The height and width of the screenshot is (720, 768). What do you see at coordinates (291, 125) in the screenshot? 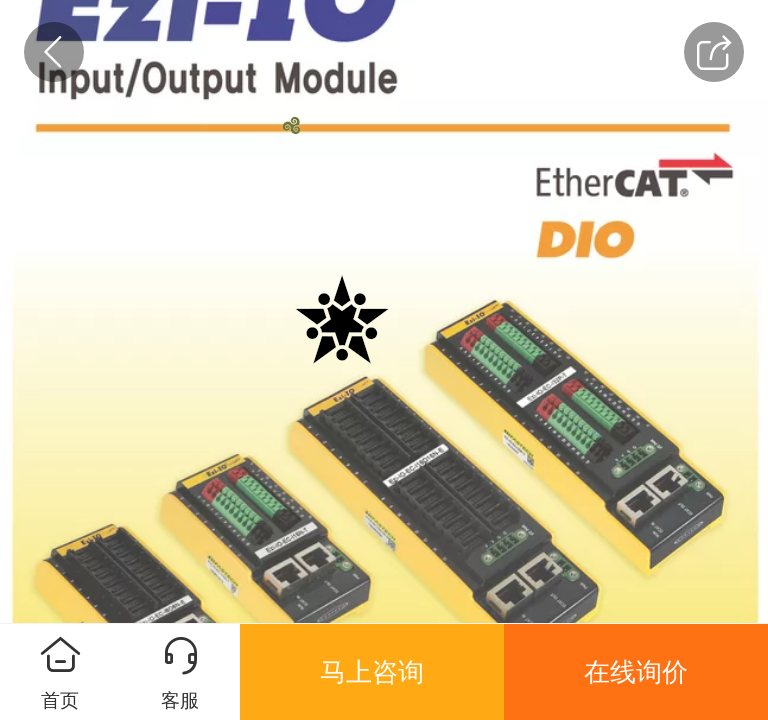
I see `decorative celtic or triskele symbol element` at bounding box center [291, 125].